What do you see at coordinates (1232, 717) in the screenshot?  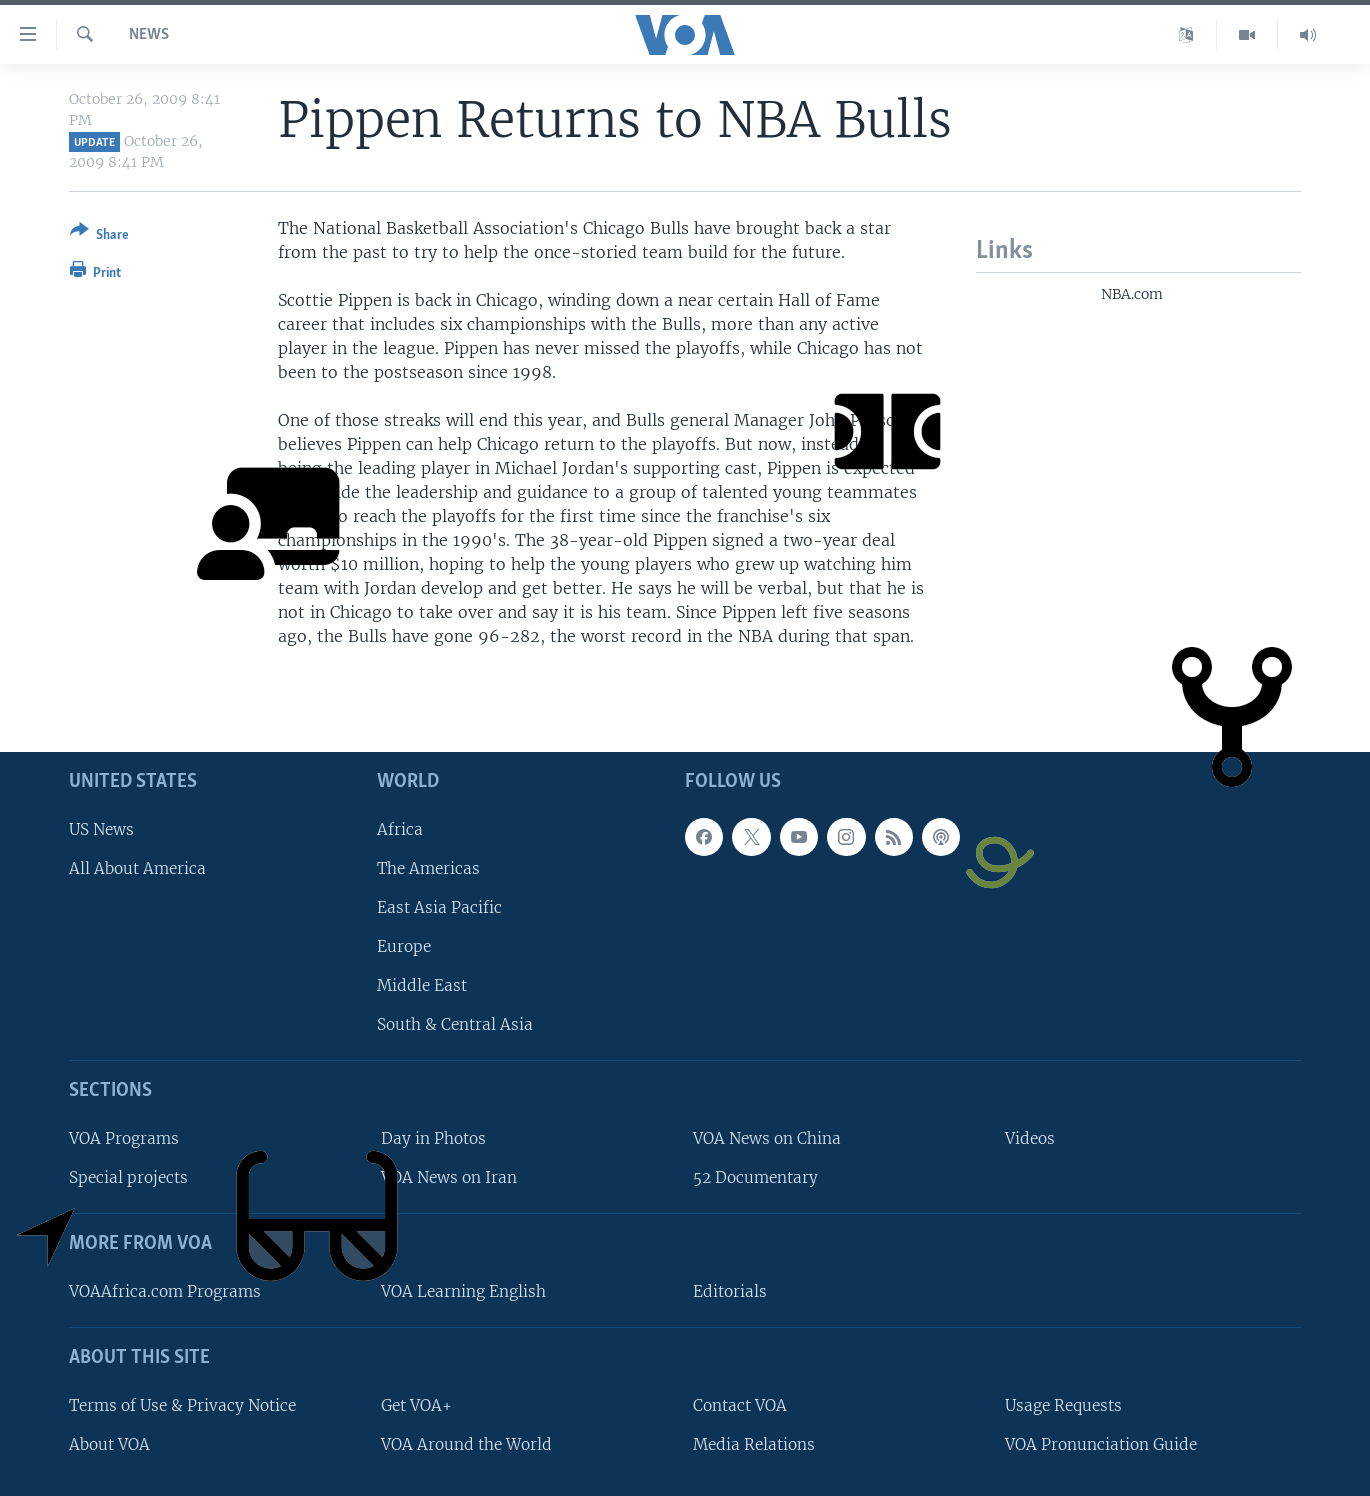 I see `view git branch network or commit history` at bounding box center [1232, 717].